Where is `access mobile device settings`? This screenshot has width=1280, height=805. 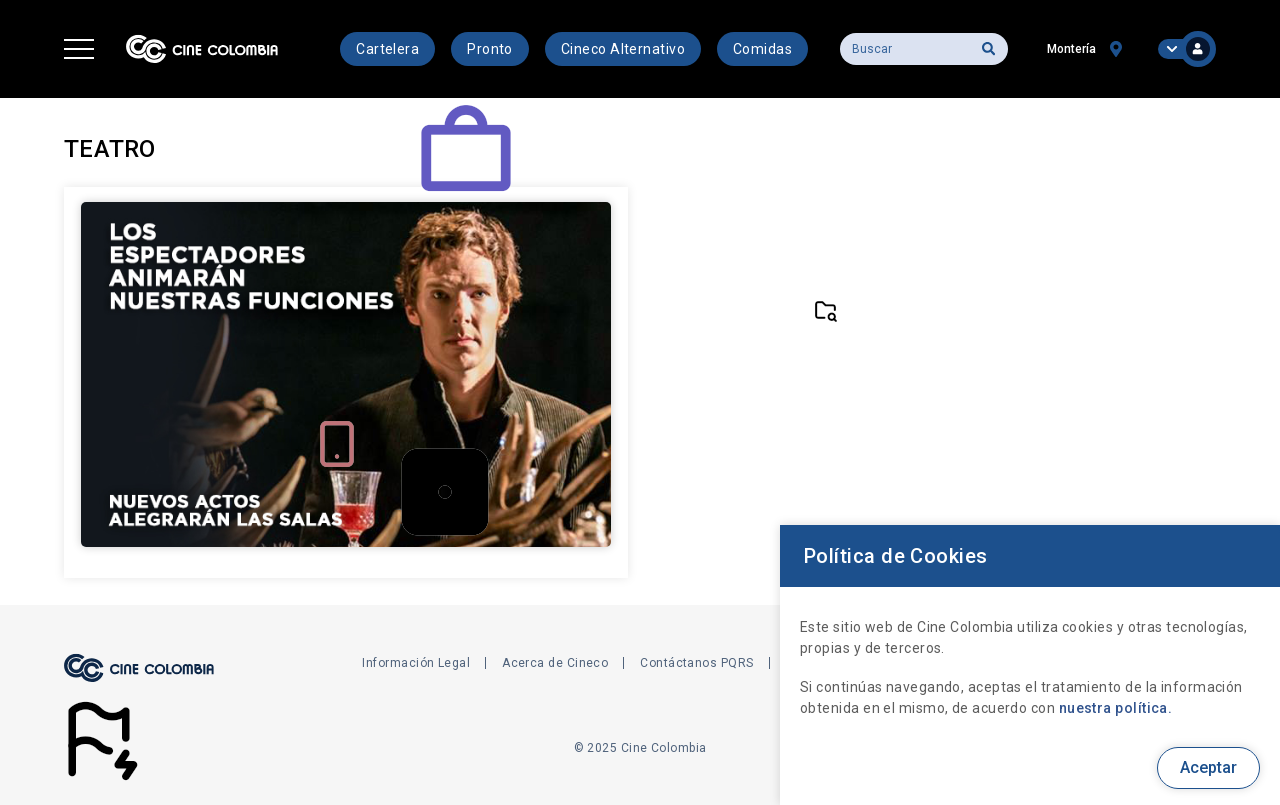
access mobile device settings is located at coordinates (337, 444).